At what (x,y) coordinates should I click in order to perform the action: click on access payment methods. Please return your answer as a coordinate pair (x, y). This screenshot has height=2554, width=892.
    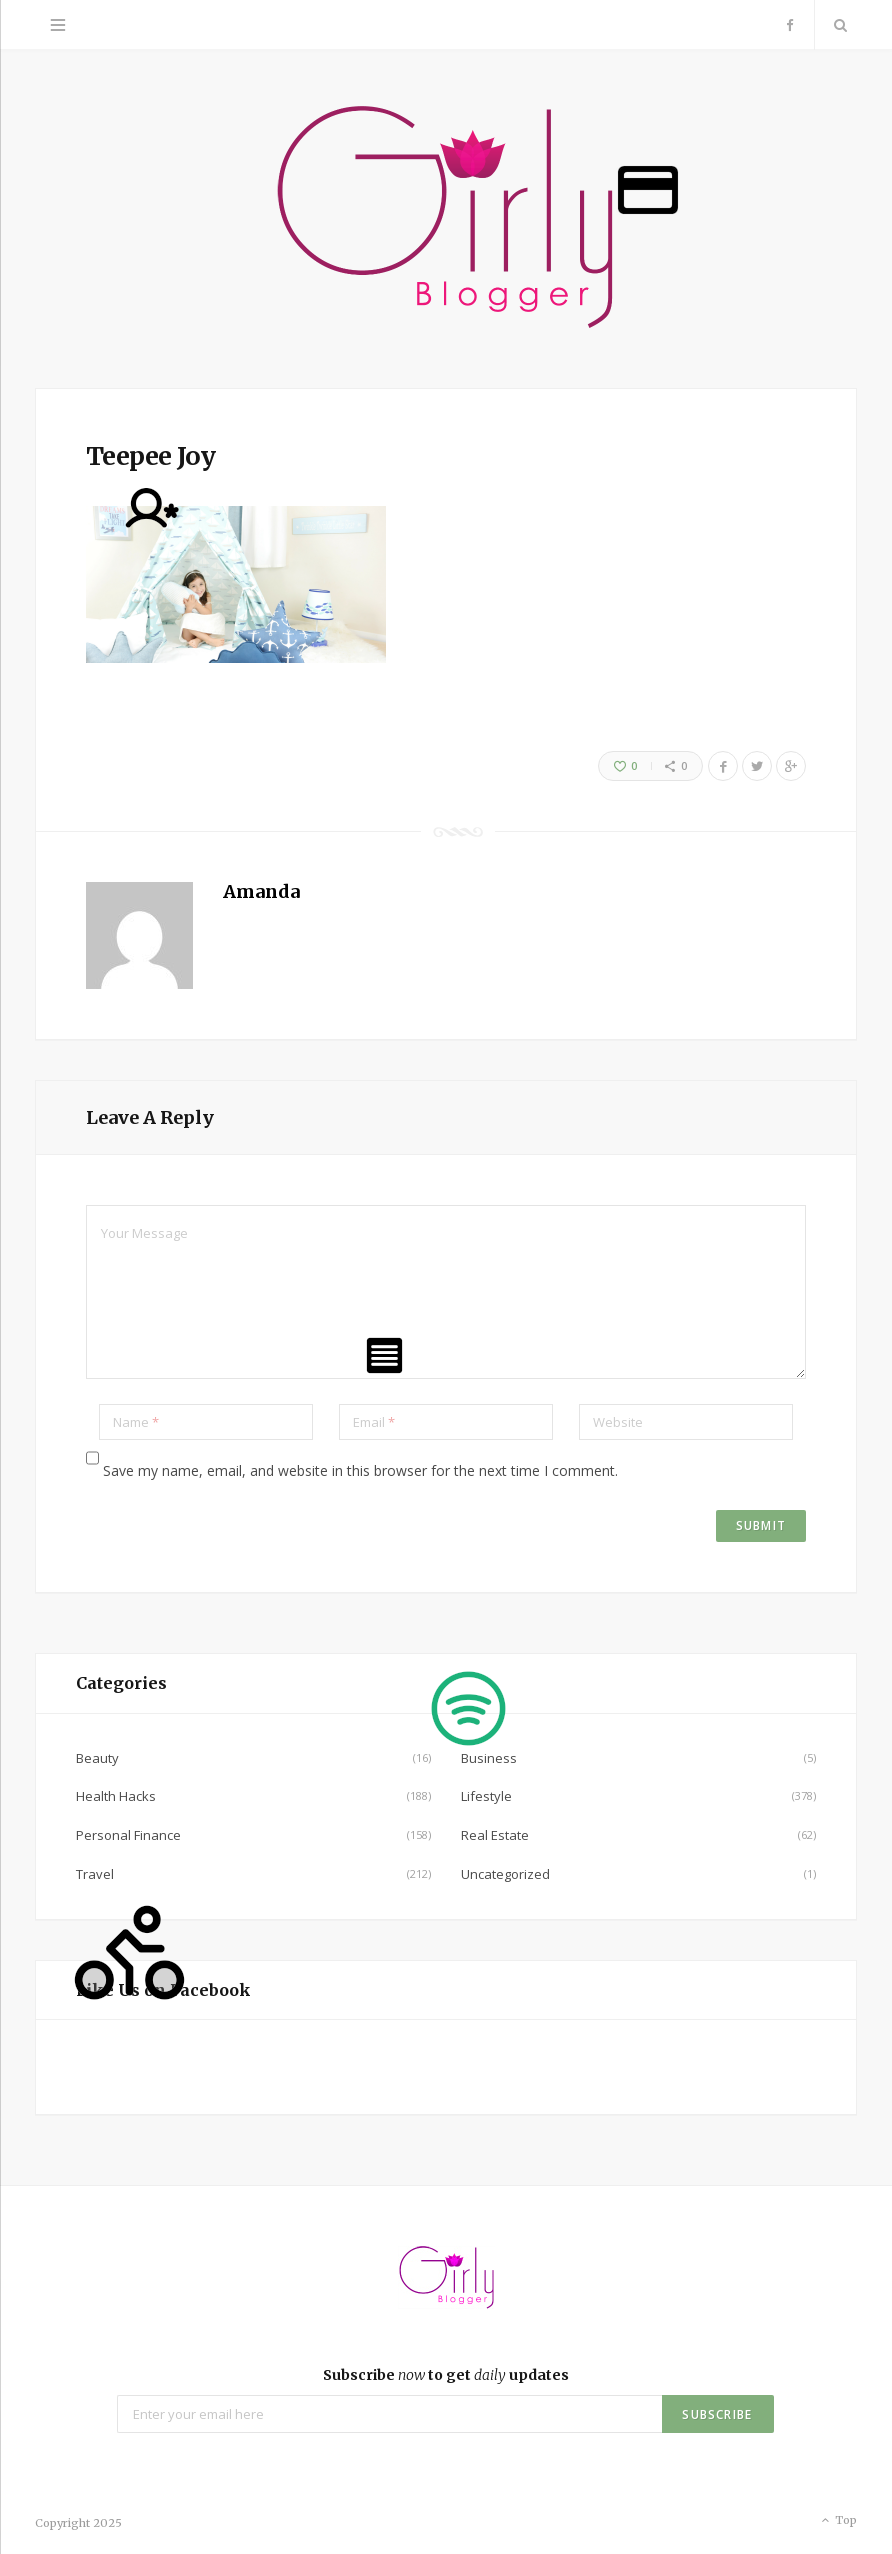
    Looking at the image, I should click on (648, 190).